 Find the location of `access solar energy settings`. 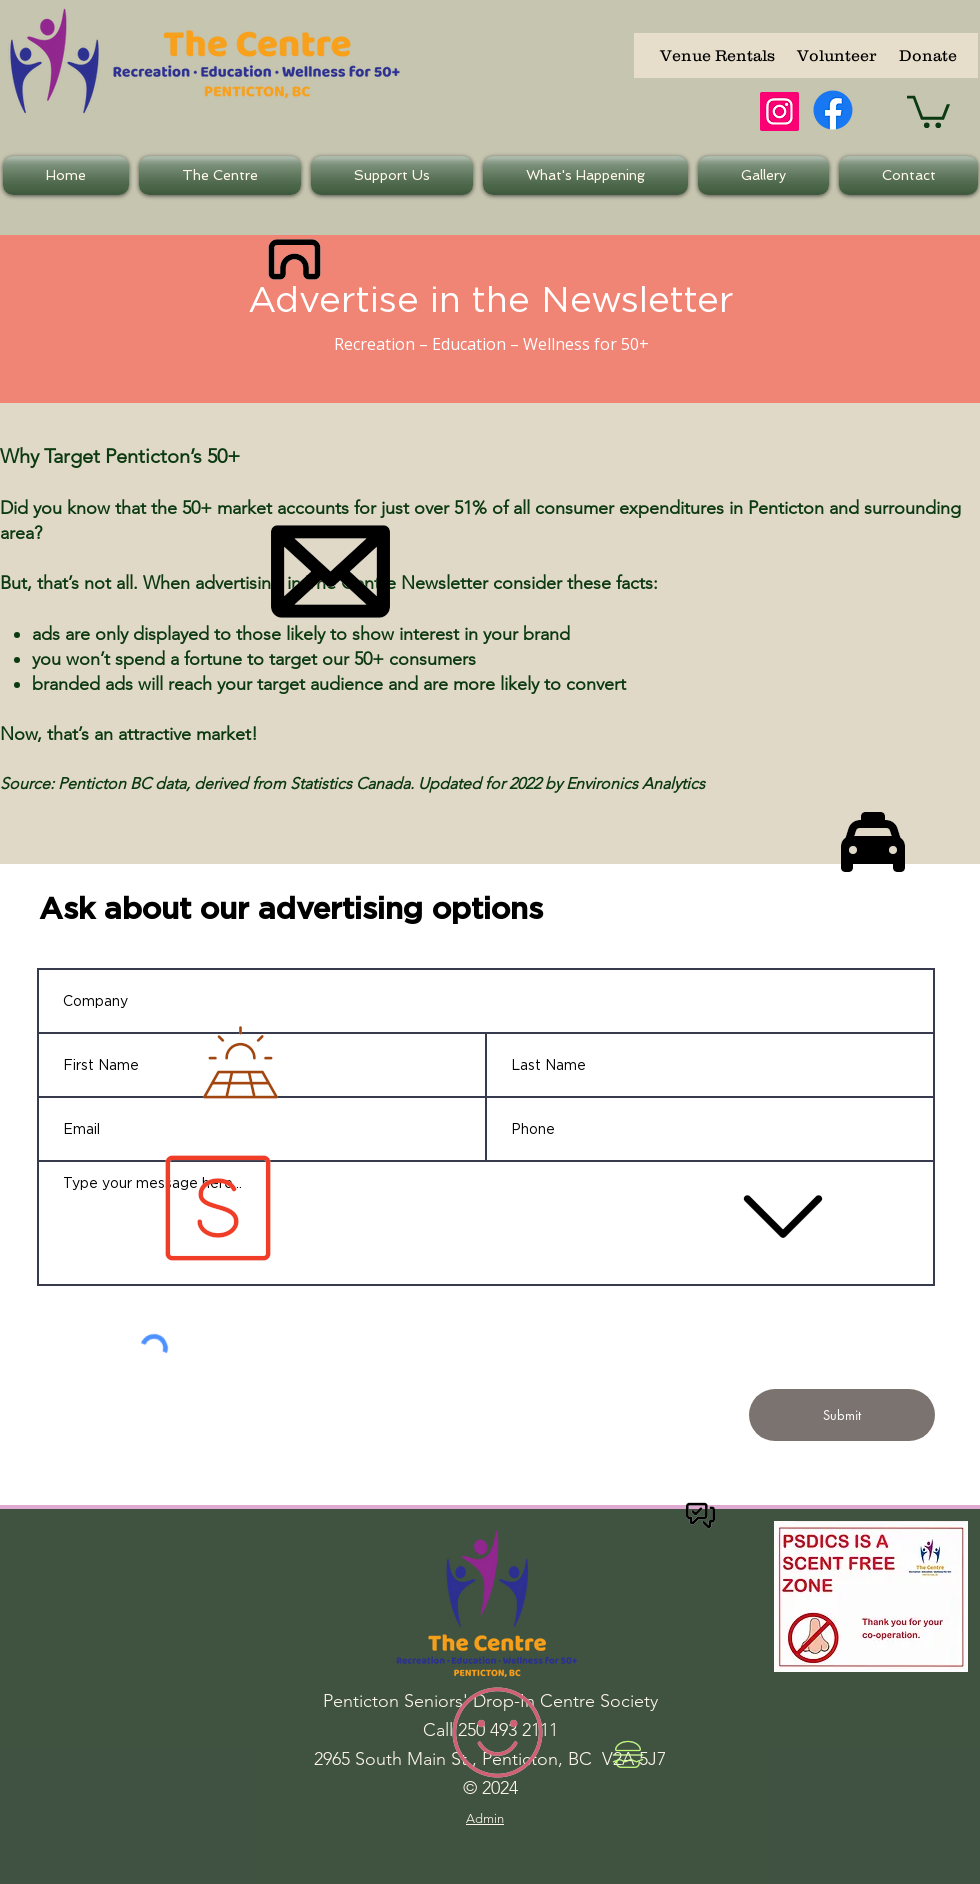

access solar energy settings is located at coordinates (240, 1066).